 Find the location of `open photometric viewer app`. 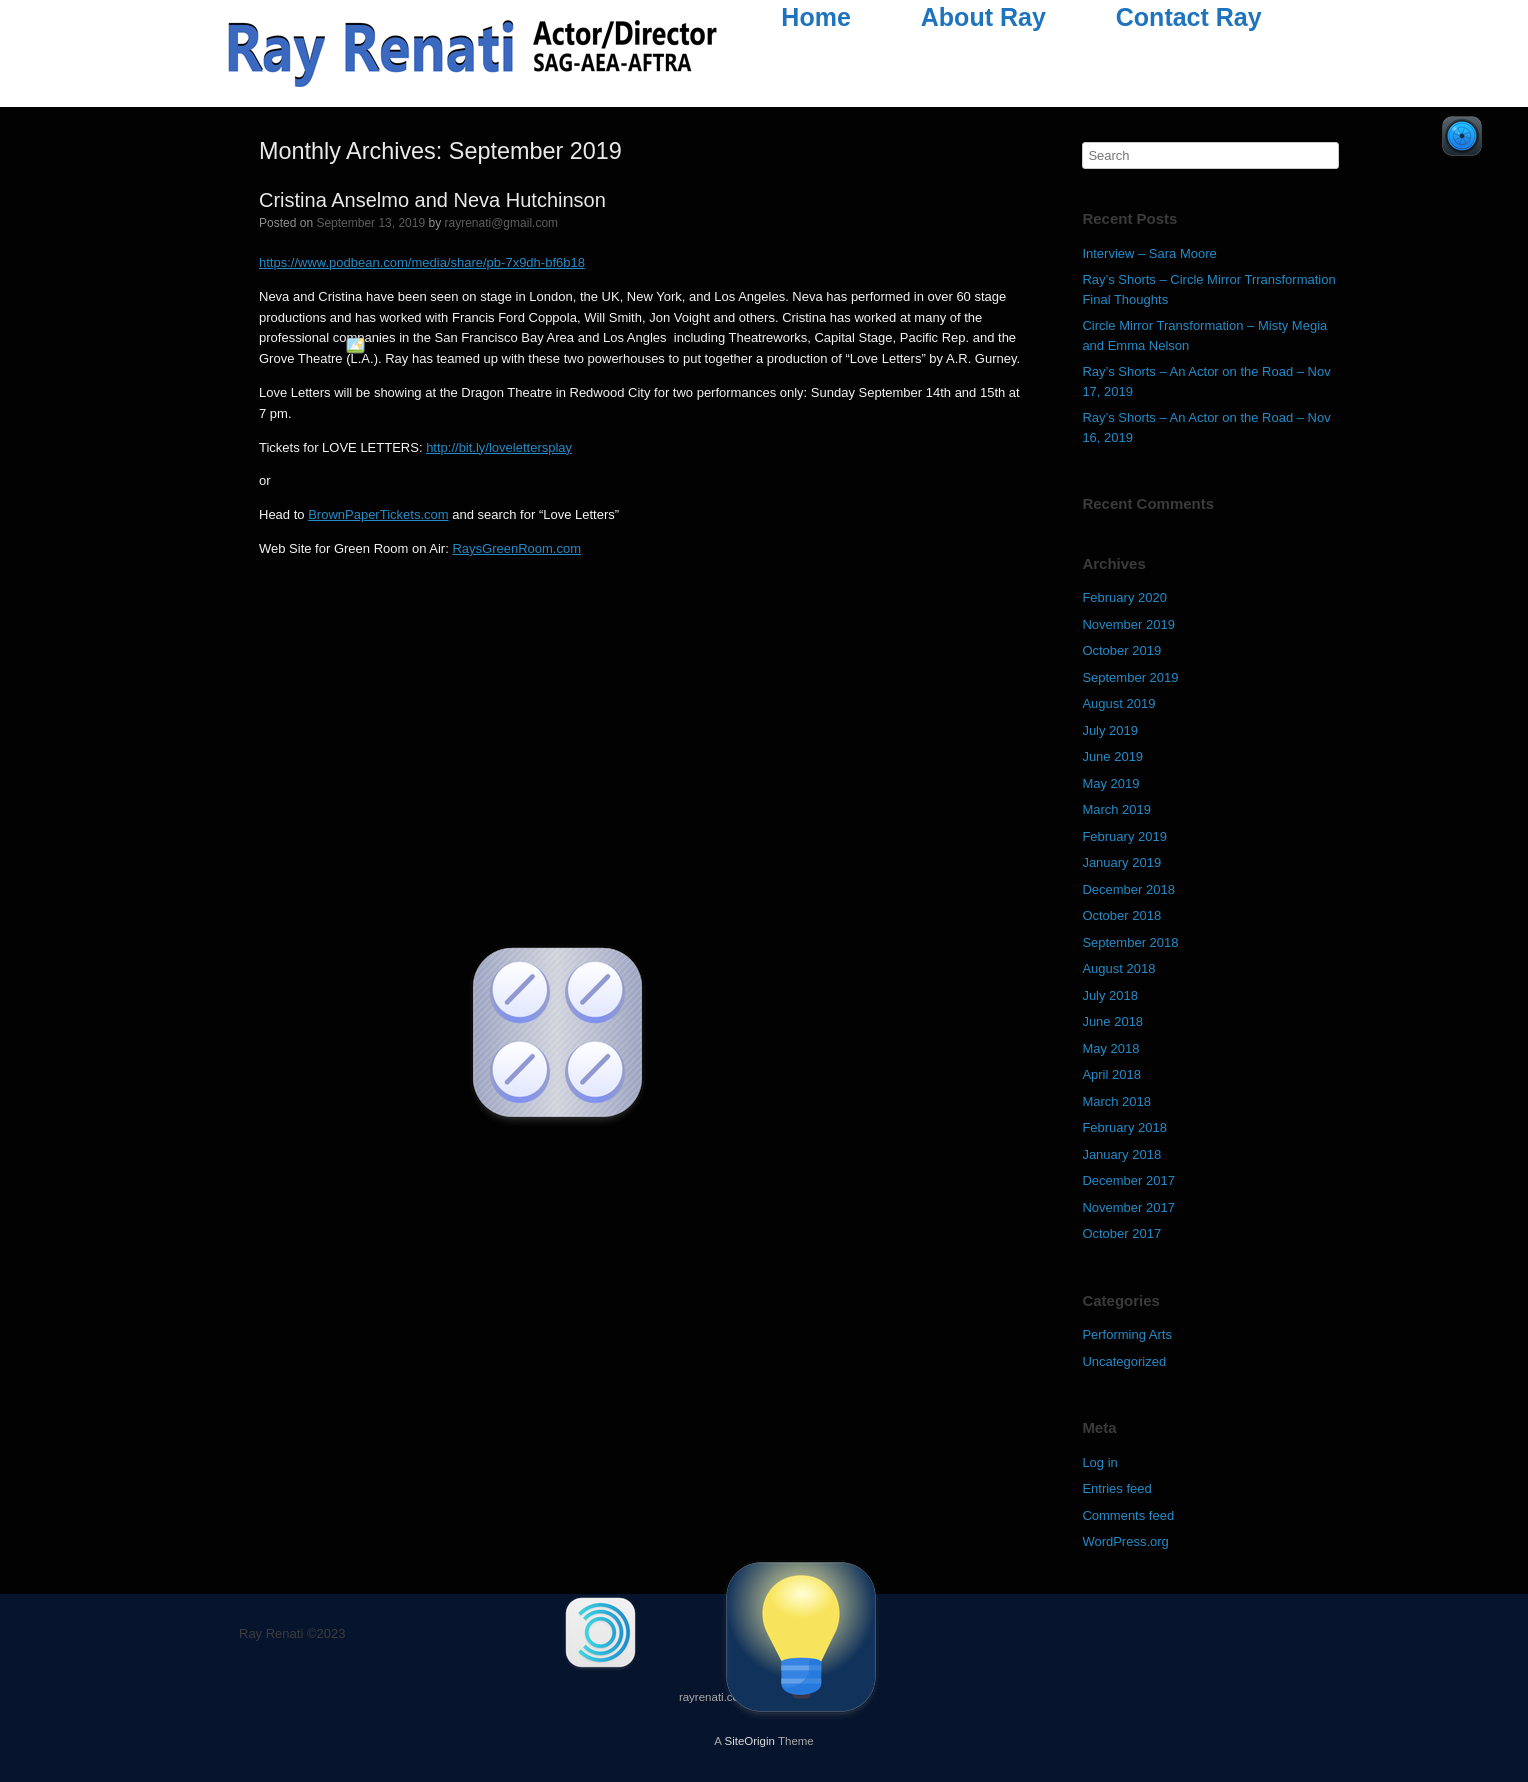

open photometric viewer app is located at coordinates (801, 1637).